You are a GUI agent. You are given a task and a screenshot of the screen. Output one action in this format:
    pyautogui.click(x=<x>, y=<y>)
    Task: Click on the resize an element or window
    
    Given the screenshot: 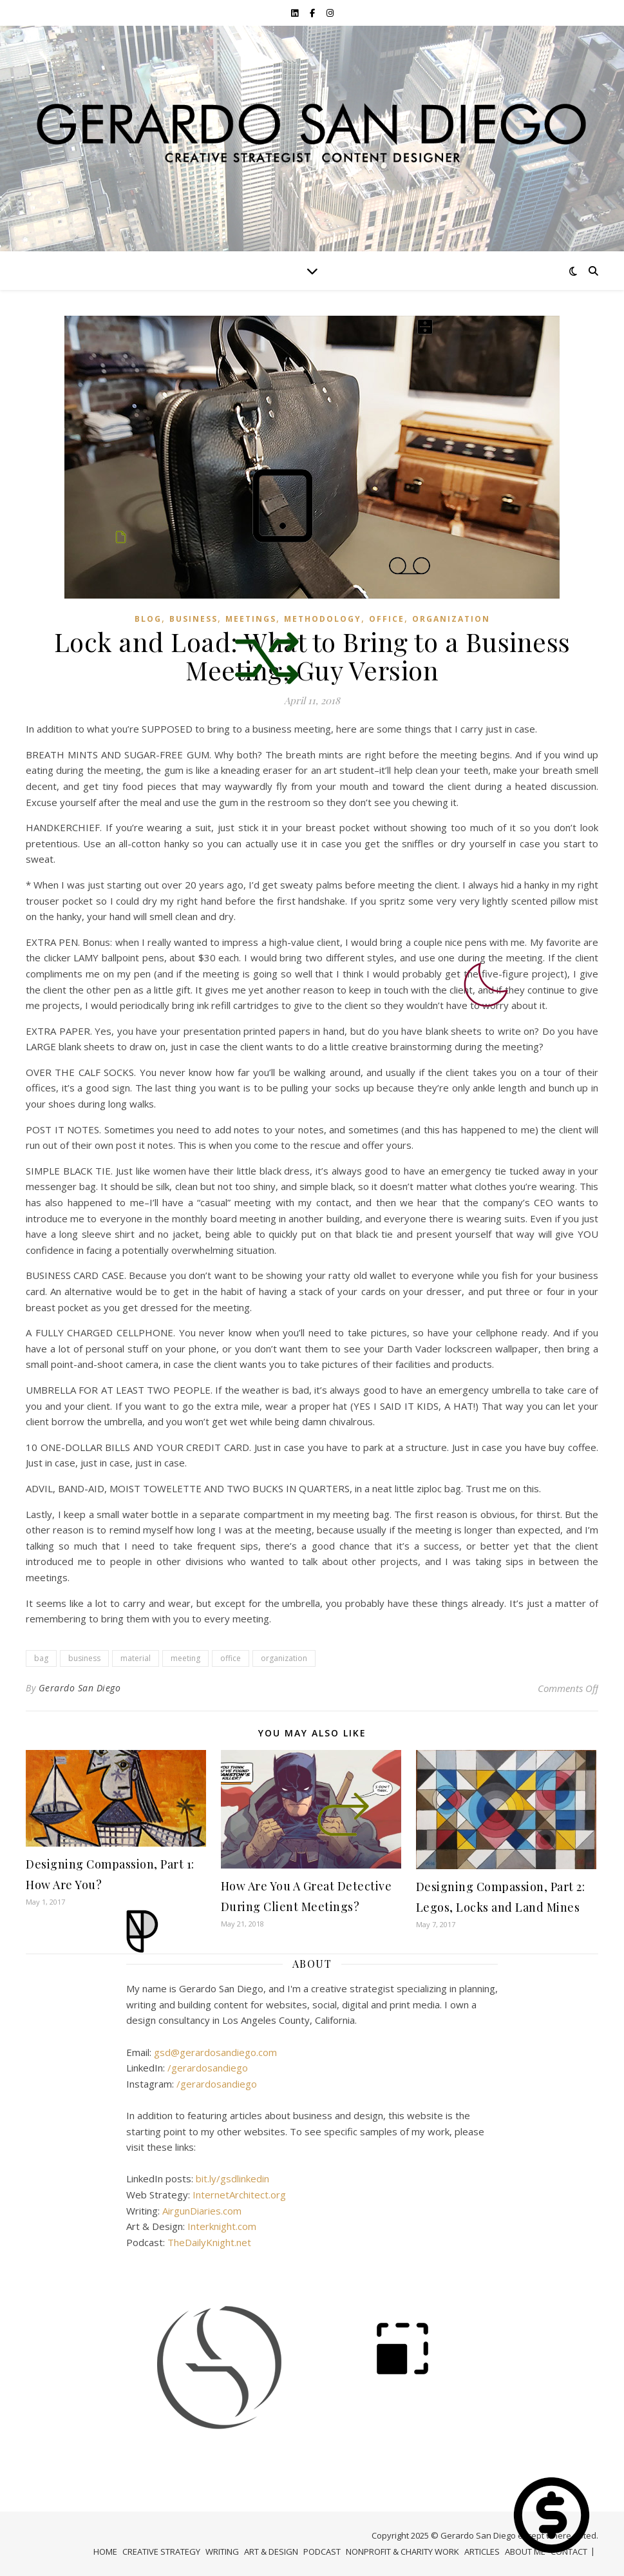 What is the action you would take?
    pyautogui.click(x=402, y=2349)
    